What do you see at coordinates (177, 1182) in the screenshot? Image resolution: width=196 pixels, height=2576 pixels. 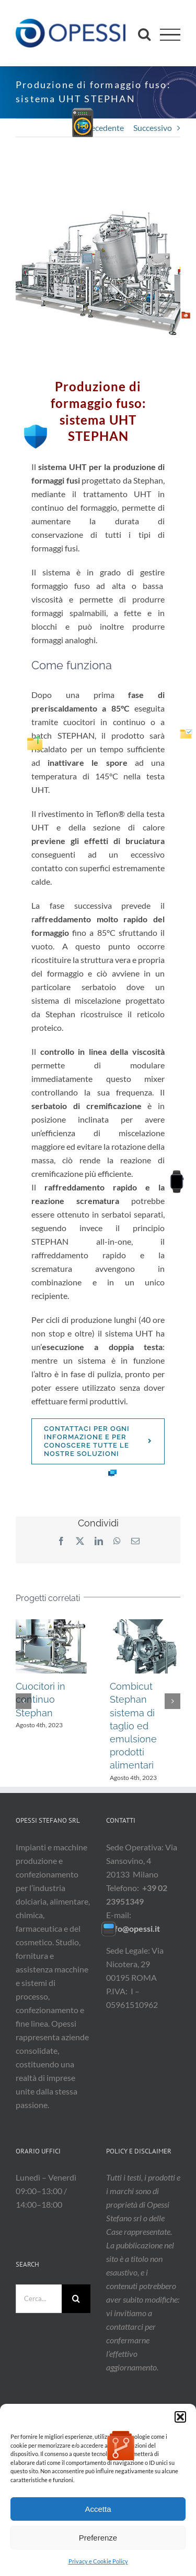 I see `apple watch series 6 device icon` at bounding box center [177, 1182].